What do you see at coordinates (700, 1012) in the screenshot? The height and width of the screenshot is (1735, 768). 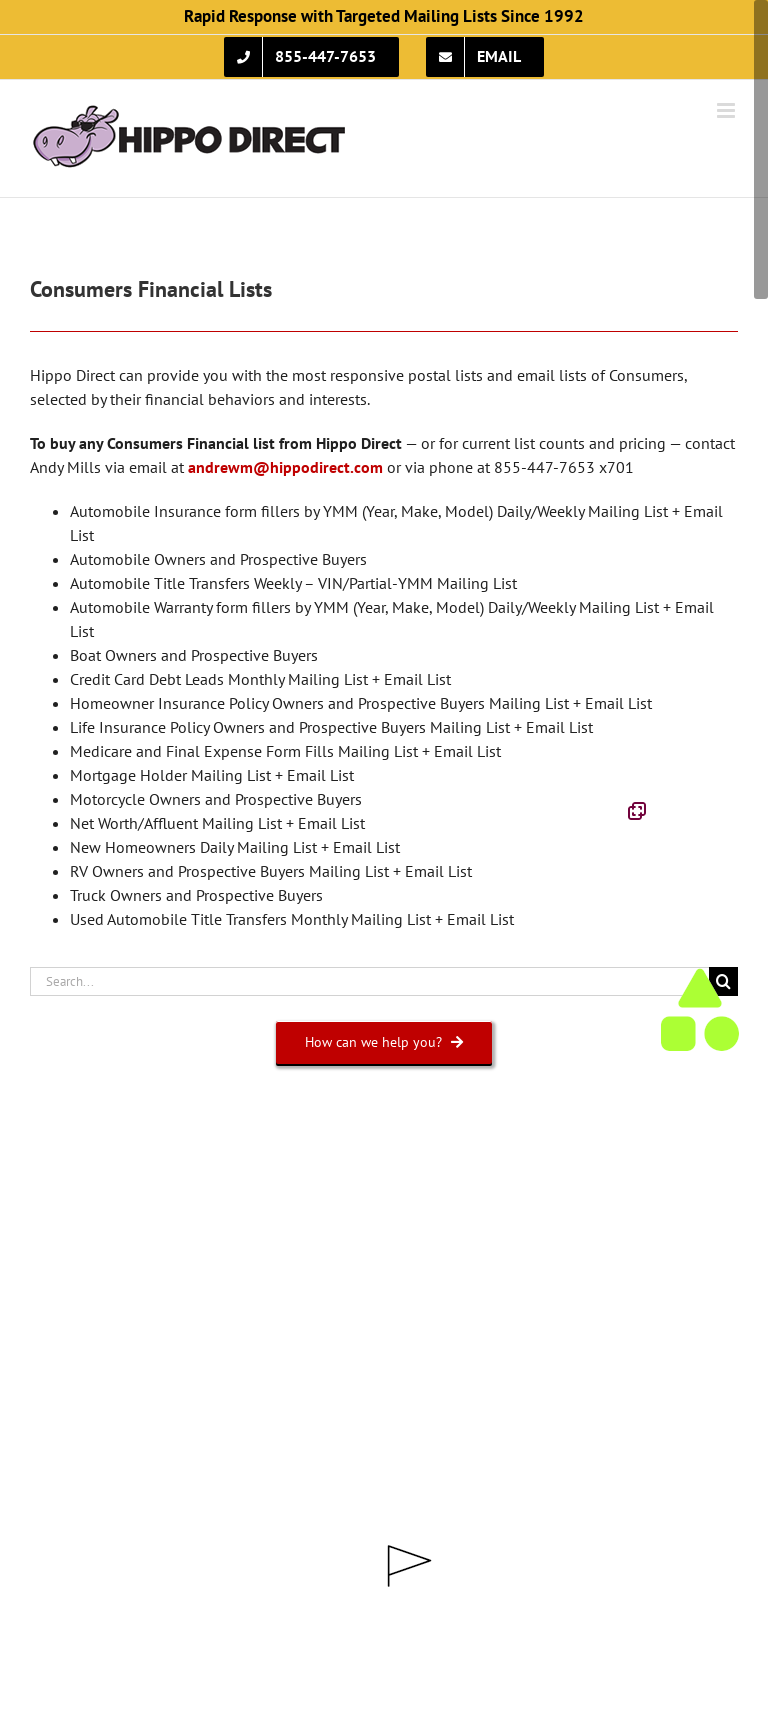 I see `access shape tools or drawing options` at bounding box center [700, 1012].